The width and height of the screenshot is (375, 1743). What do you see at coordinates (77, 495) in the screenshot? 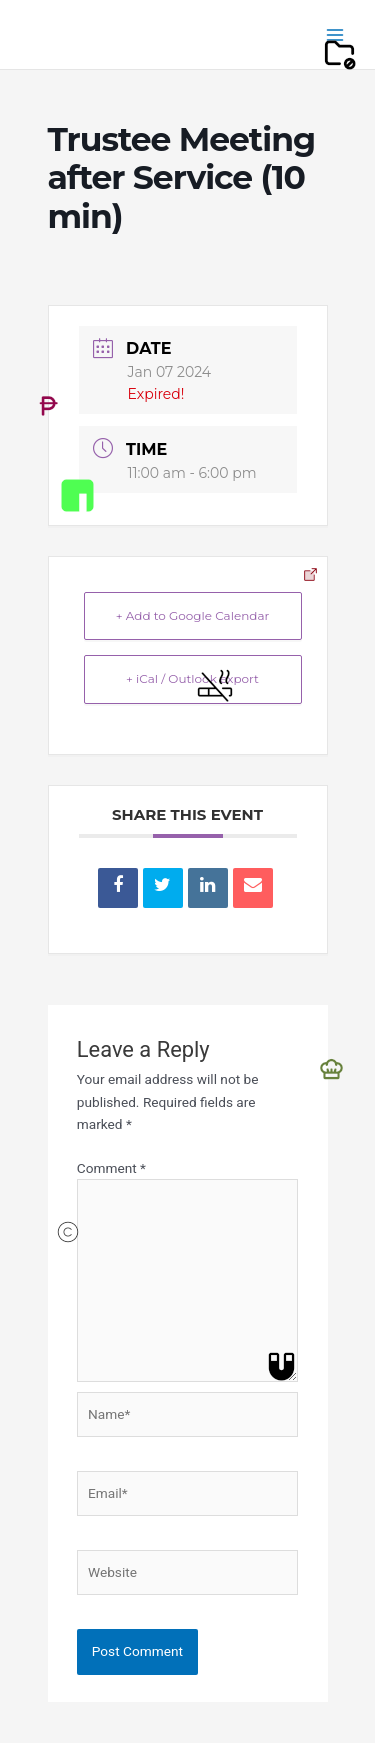
I see `npm package manager logo` at bounding box center [77, 495].